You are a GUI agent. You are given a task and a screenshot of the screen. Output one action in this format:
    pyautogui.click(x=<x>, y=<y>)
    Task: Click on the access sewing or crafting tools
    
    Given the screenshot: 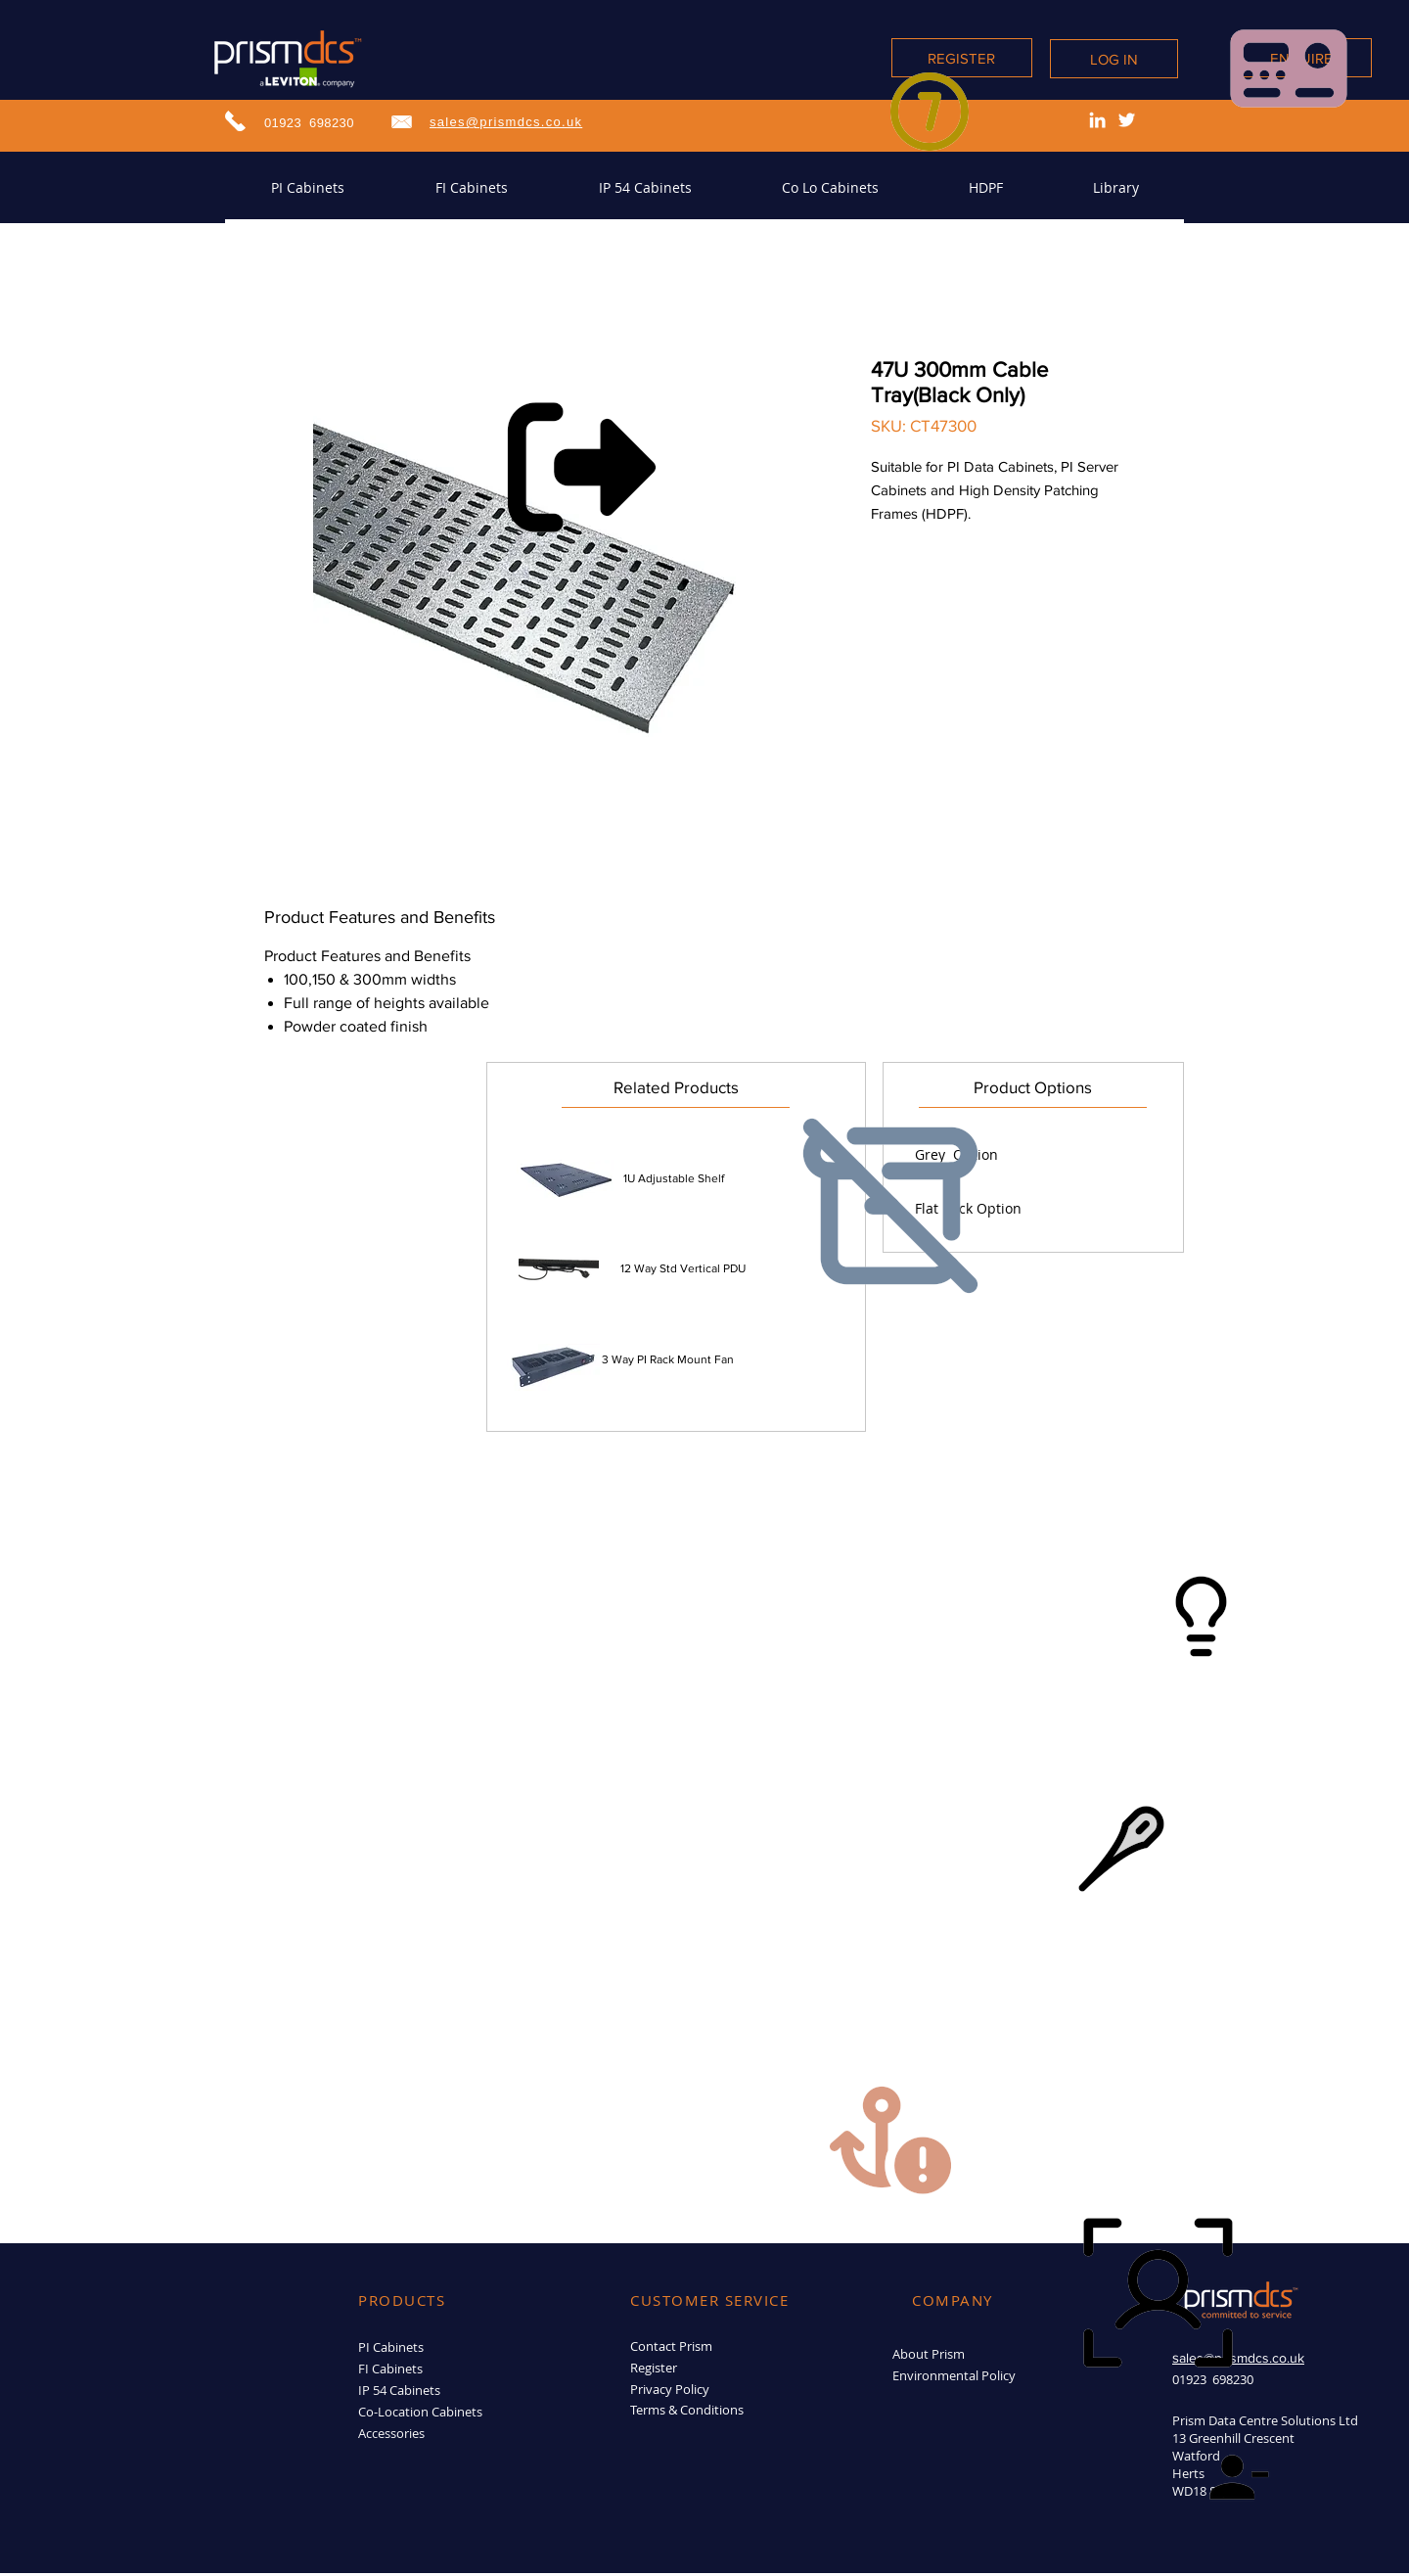 What is the action you would take?
    pyautogui.click(x=1121, y=1849)
    